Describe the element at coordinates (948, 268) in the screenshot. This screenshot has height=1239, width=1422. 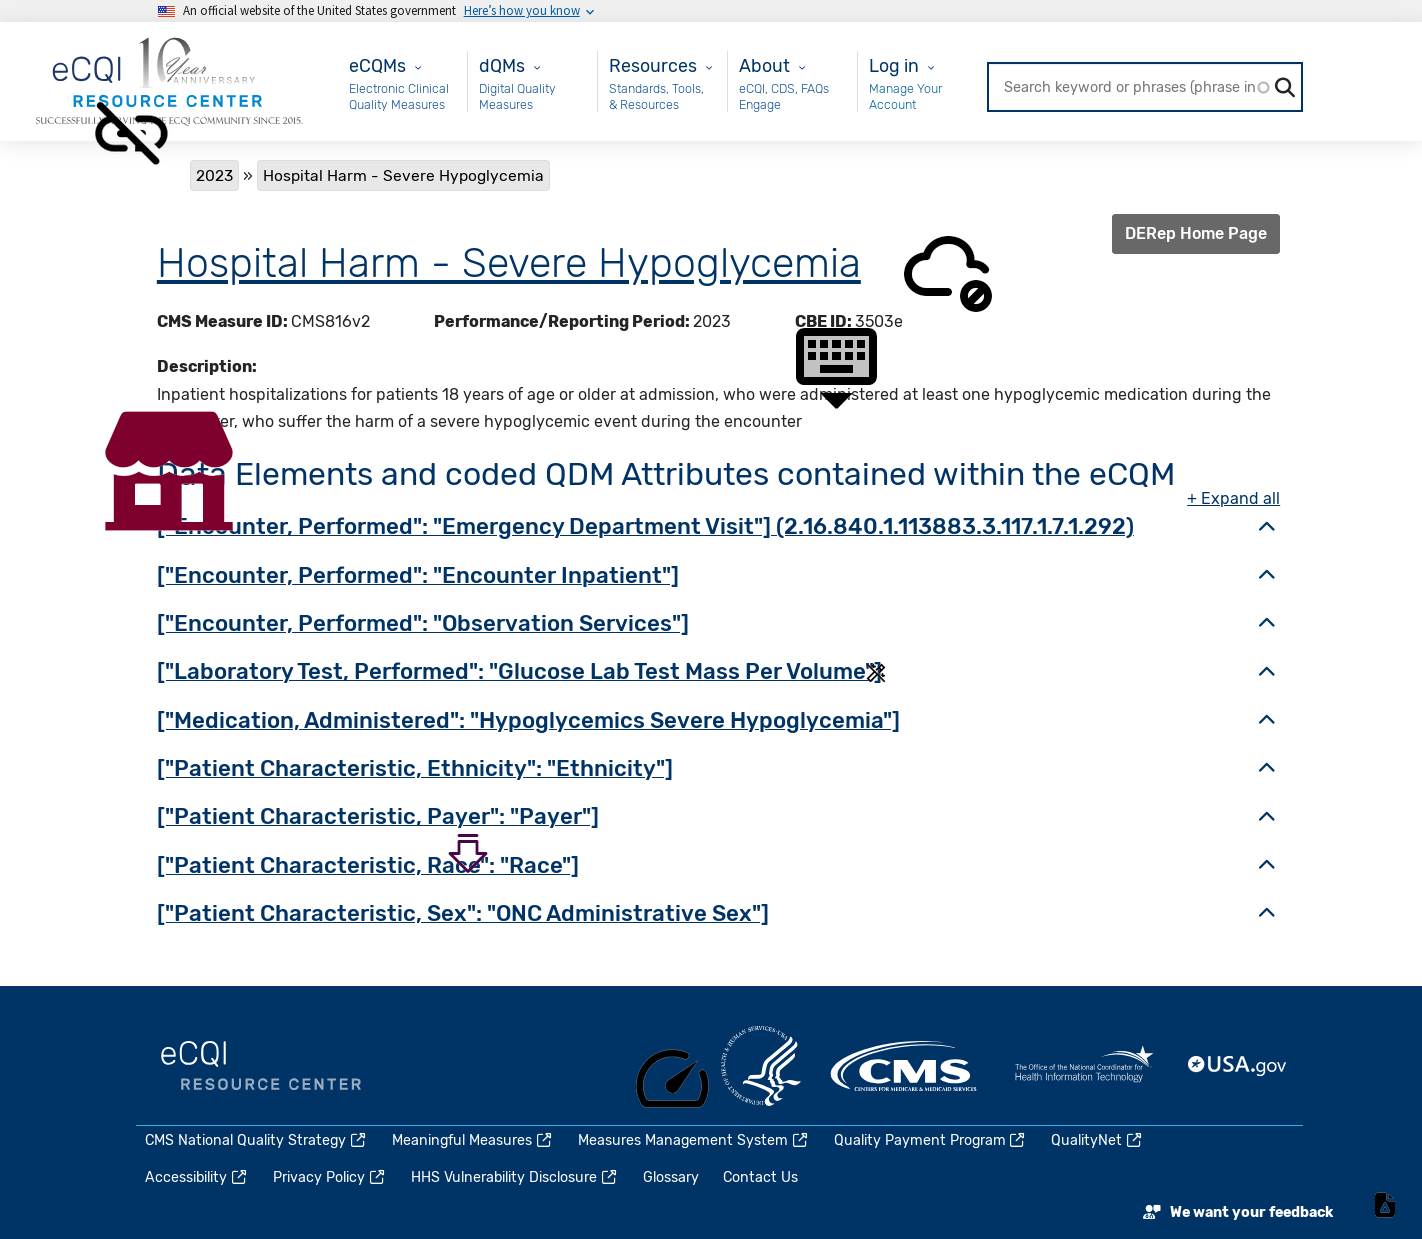
I see `cancel cloud upload or sync` at that location.